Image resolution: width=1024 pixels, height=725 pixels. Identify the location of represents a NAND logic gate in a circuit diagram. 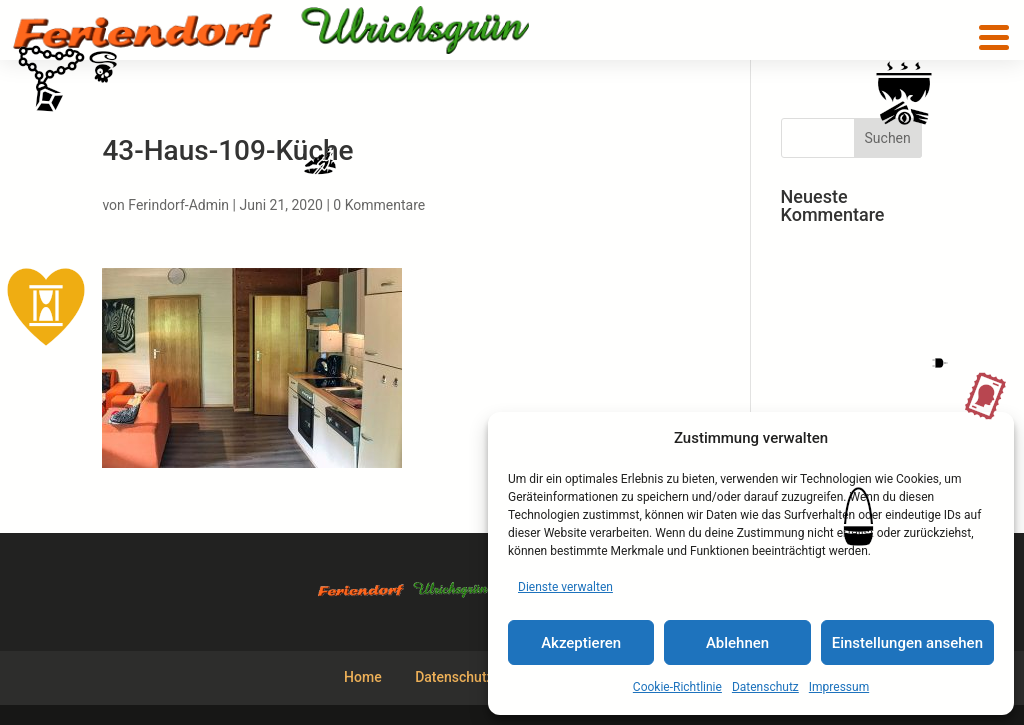
(940, 363).